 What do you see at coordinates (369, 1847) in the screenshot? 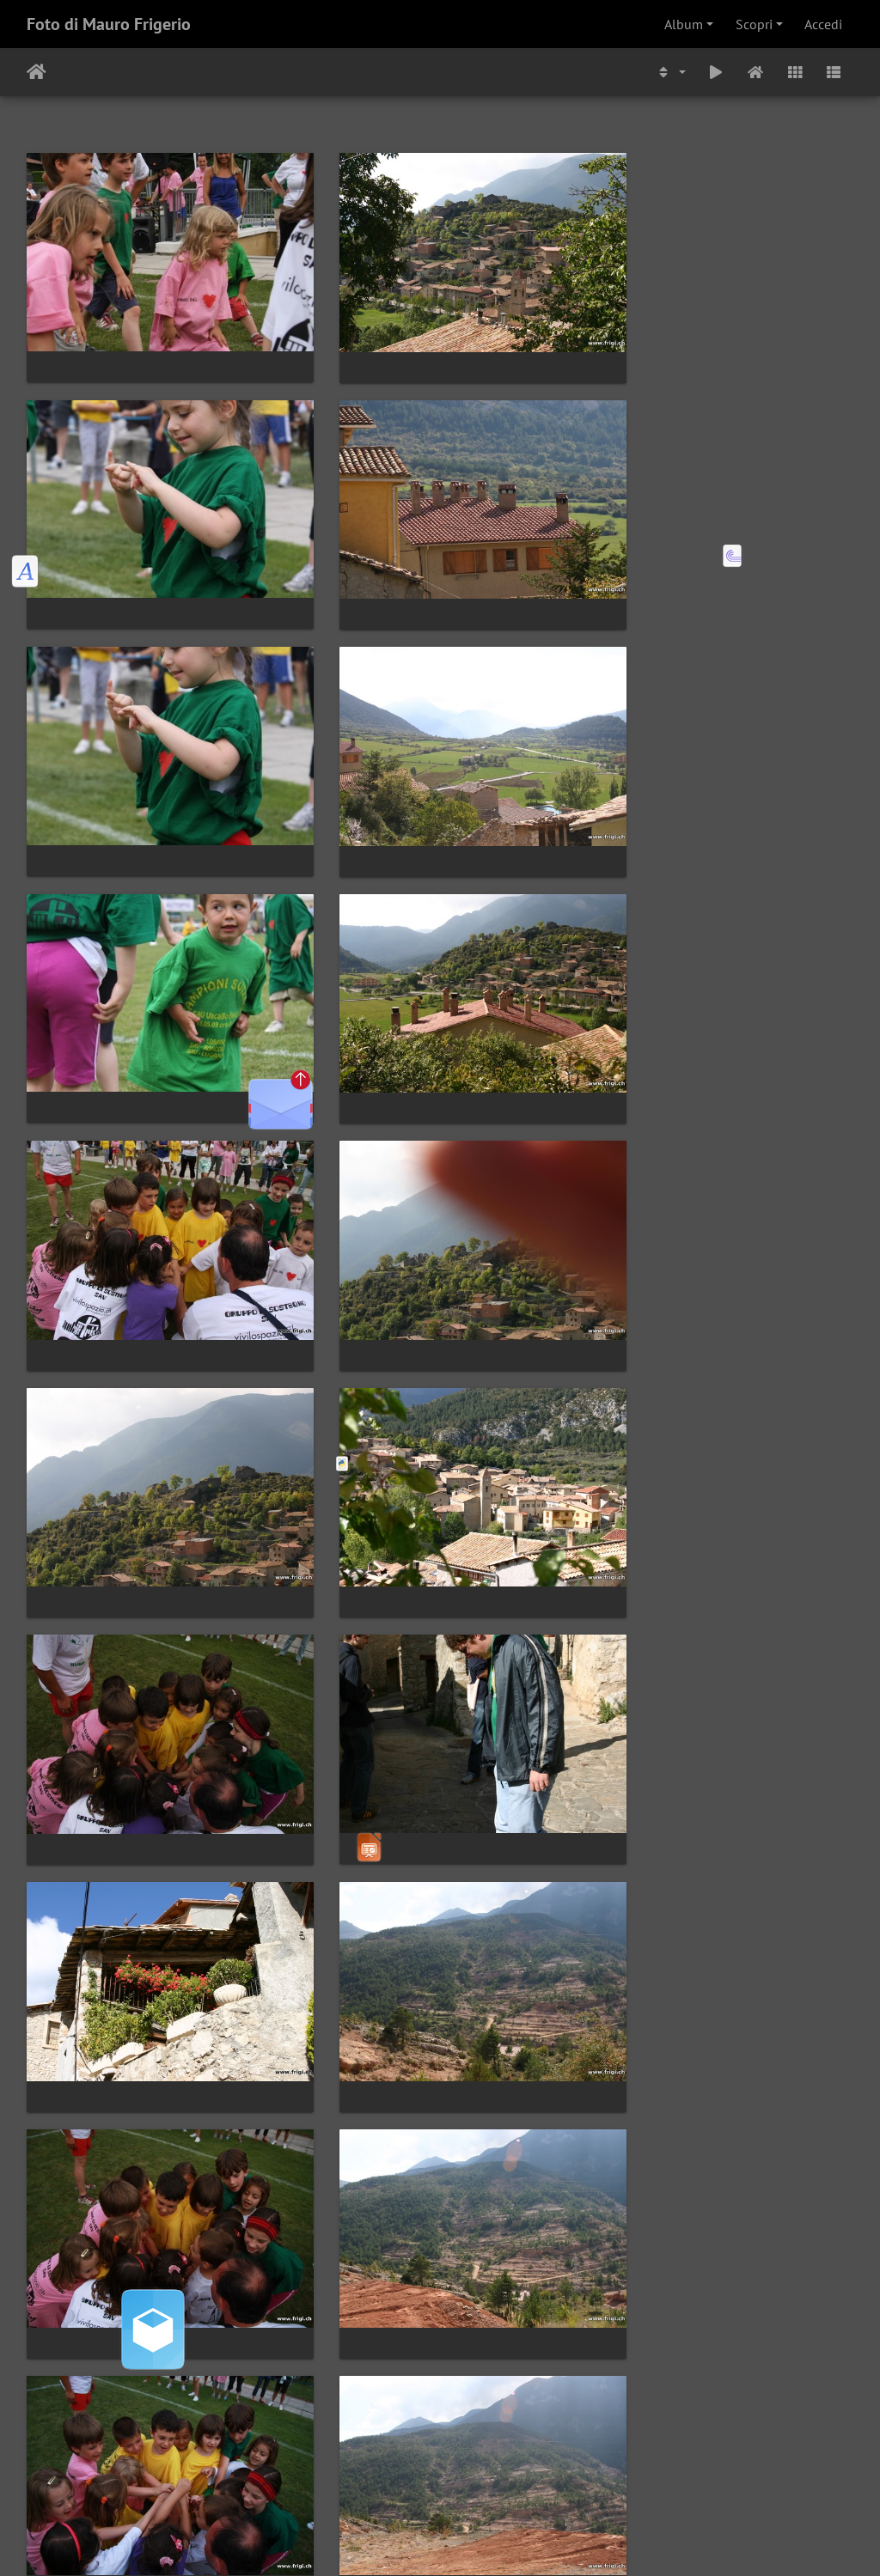
I see `open libreoffice impress presentation software` at bounding box center [369, 1847].